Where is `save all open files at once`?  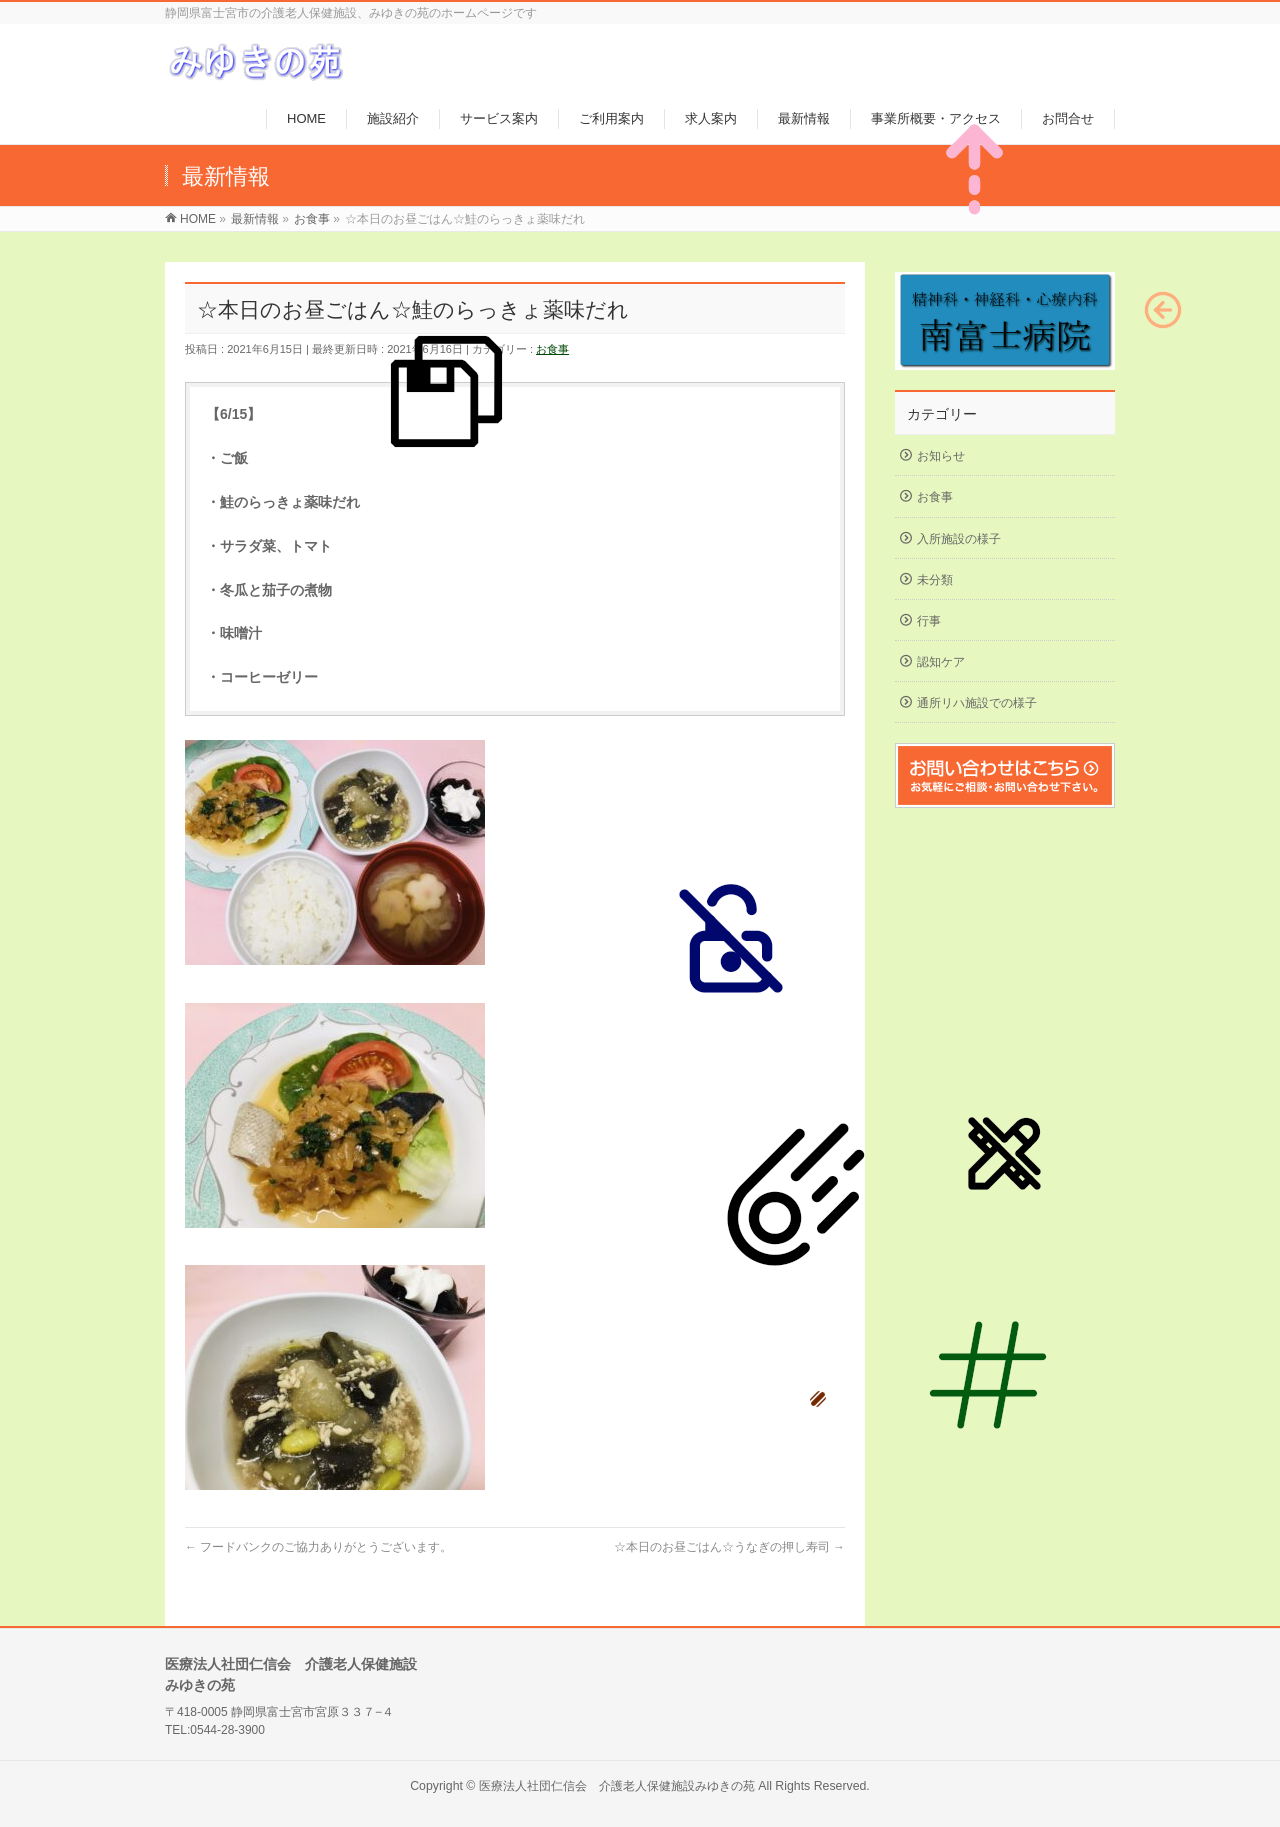
save all open files at once is located at coordinates (446, 391).